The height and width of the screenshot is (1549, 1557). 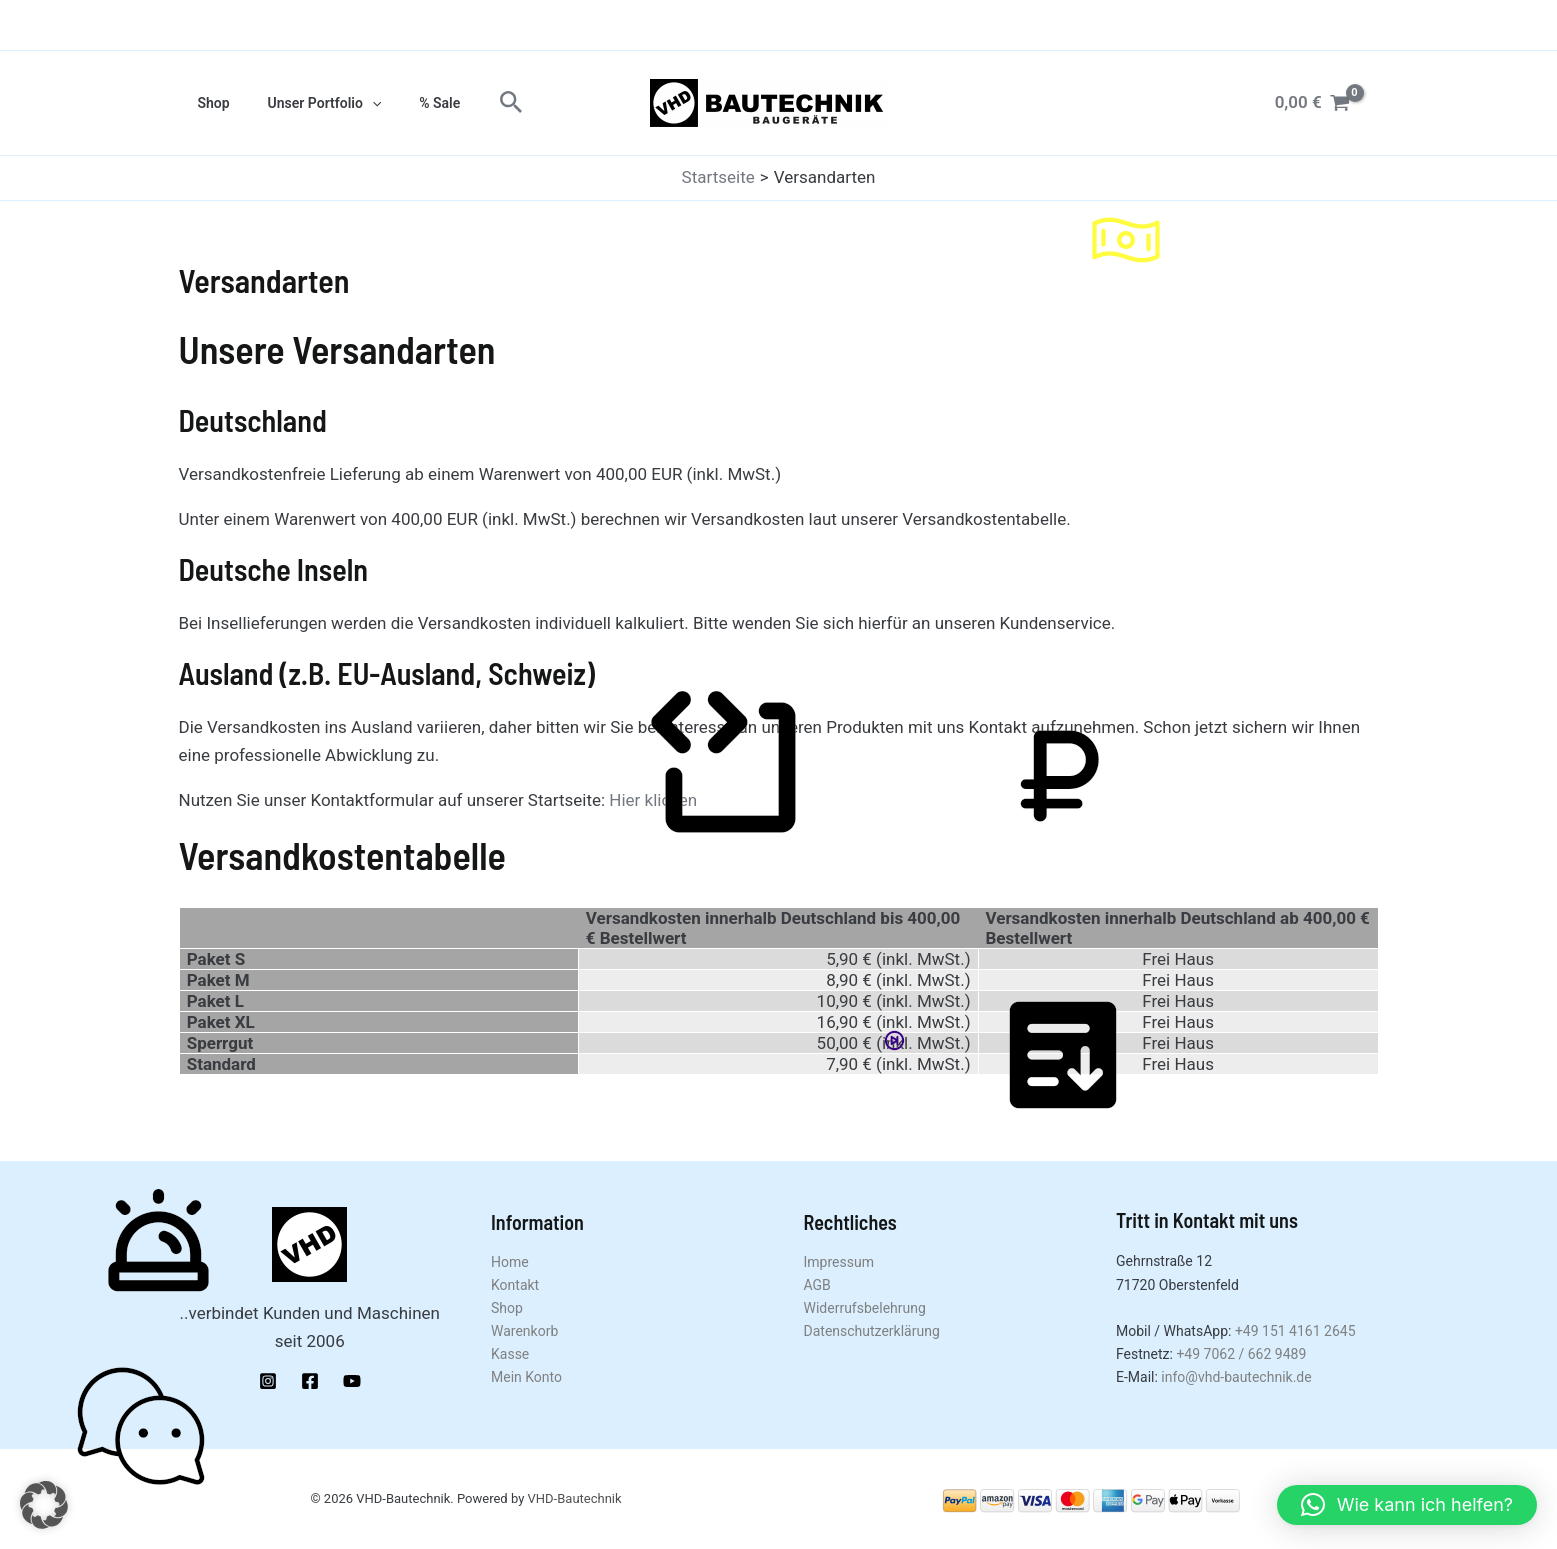 What do you see at coordinates (730, 767) in the screenshot?
I see `insert a code block or snippet` at bounding box center [730, 767].